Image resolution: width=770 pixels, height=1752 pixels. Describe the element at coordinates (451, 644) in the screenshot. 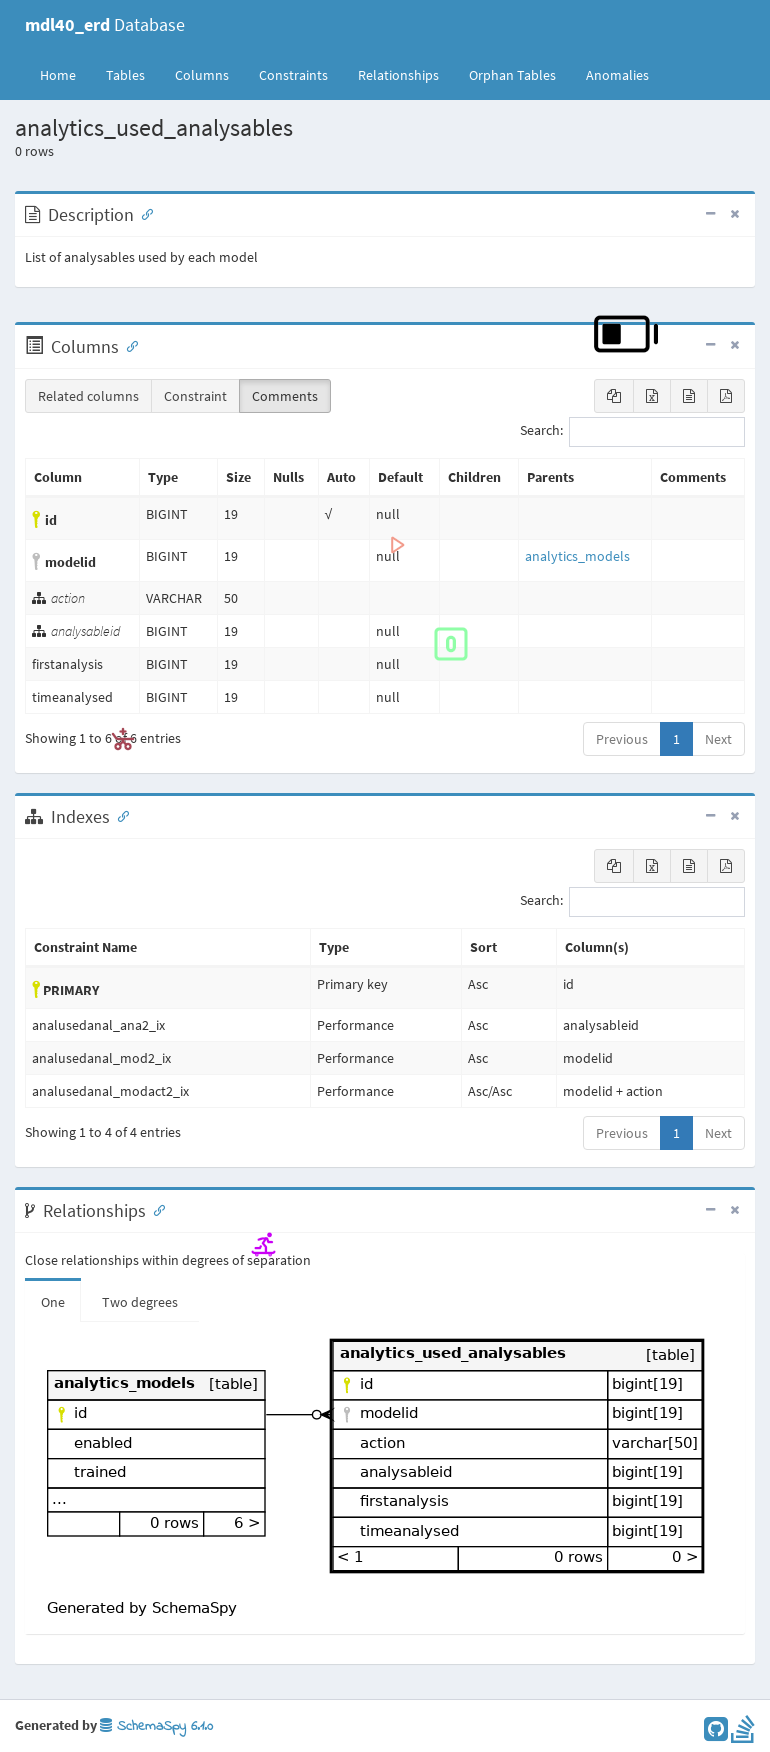

I see `represents the letter "o" in a text or keyboard input` at that location.